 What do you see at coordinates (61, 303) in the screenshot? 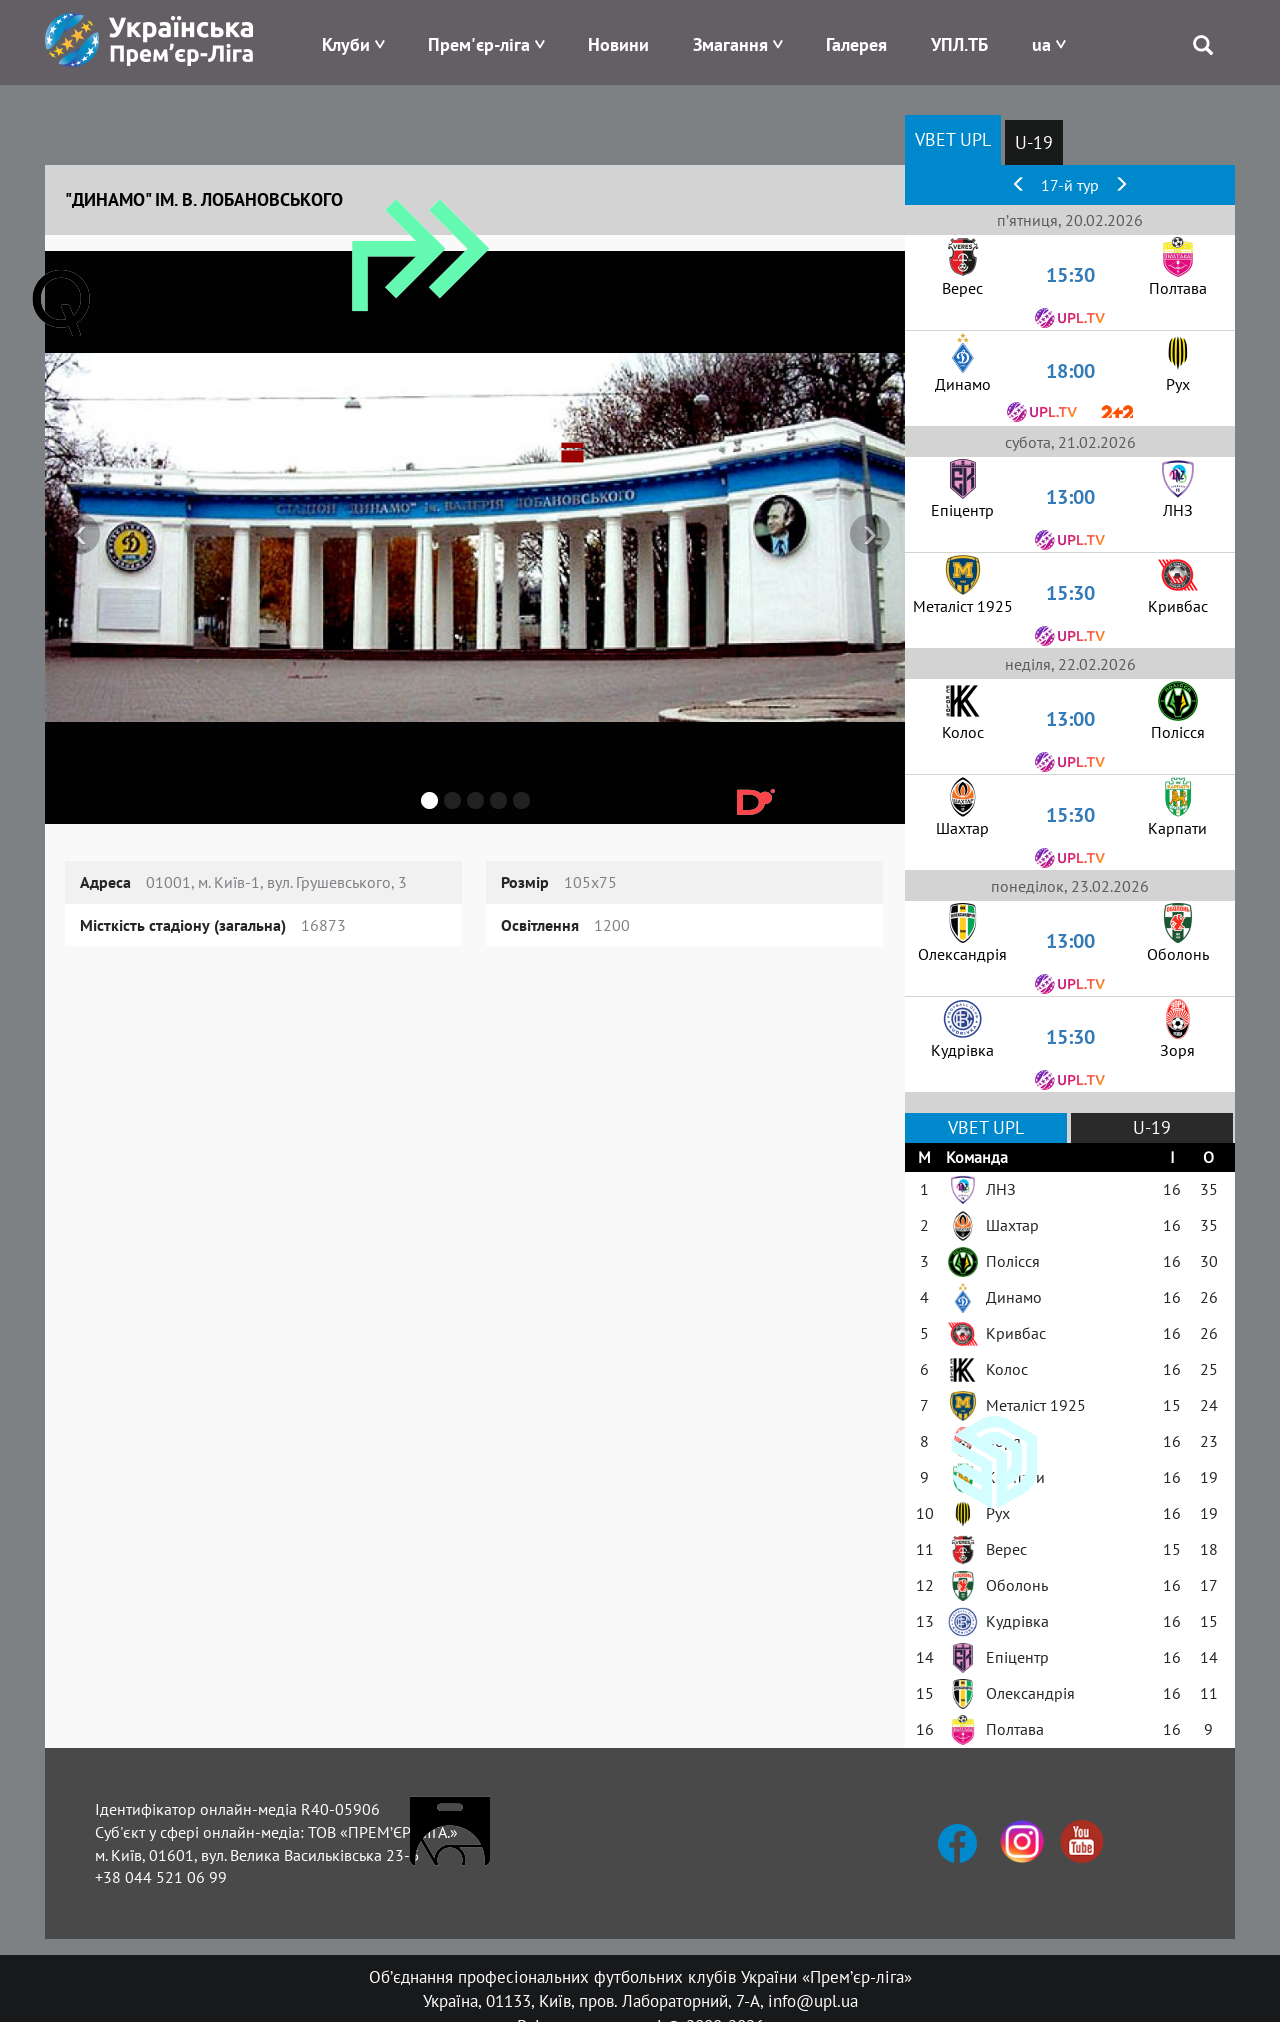
I see `qualcomm company logo` at bounding box center [61, 303].